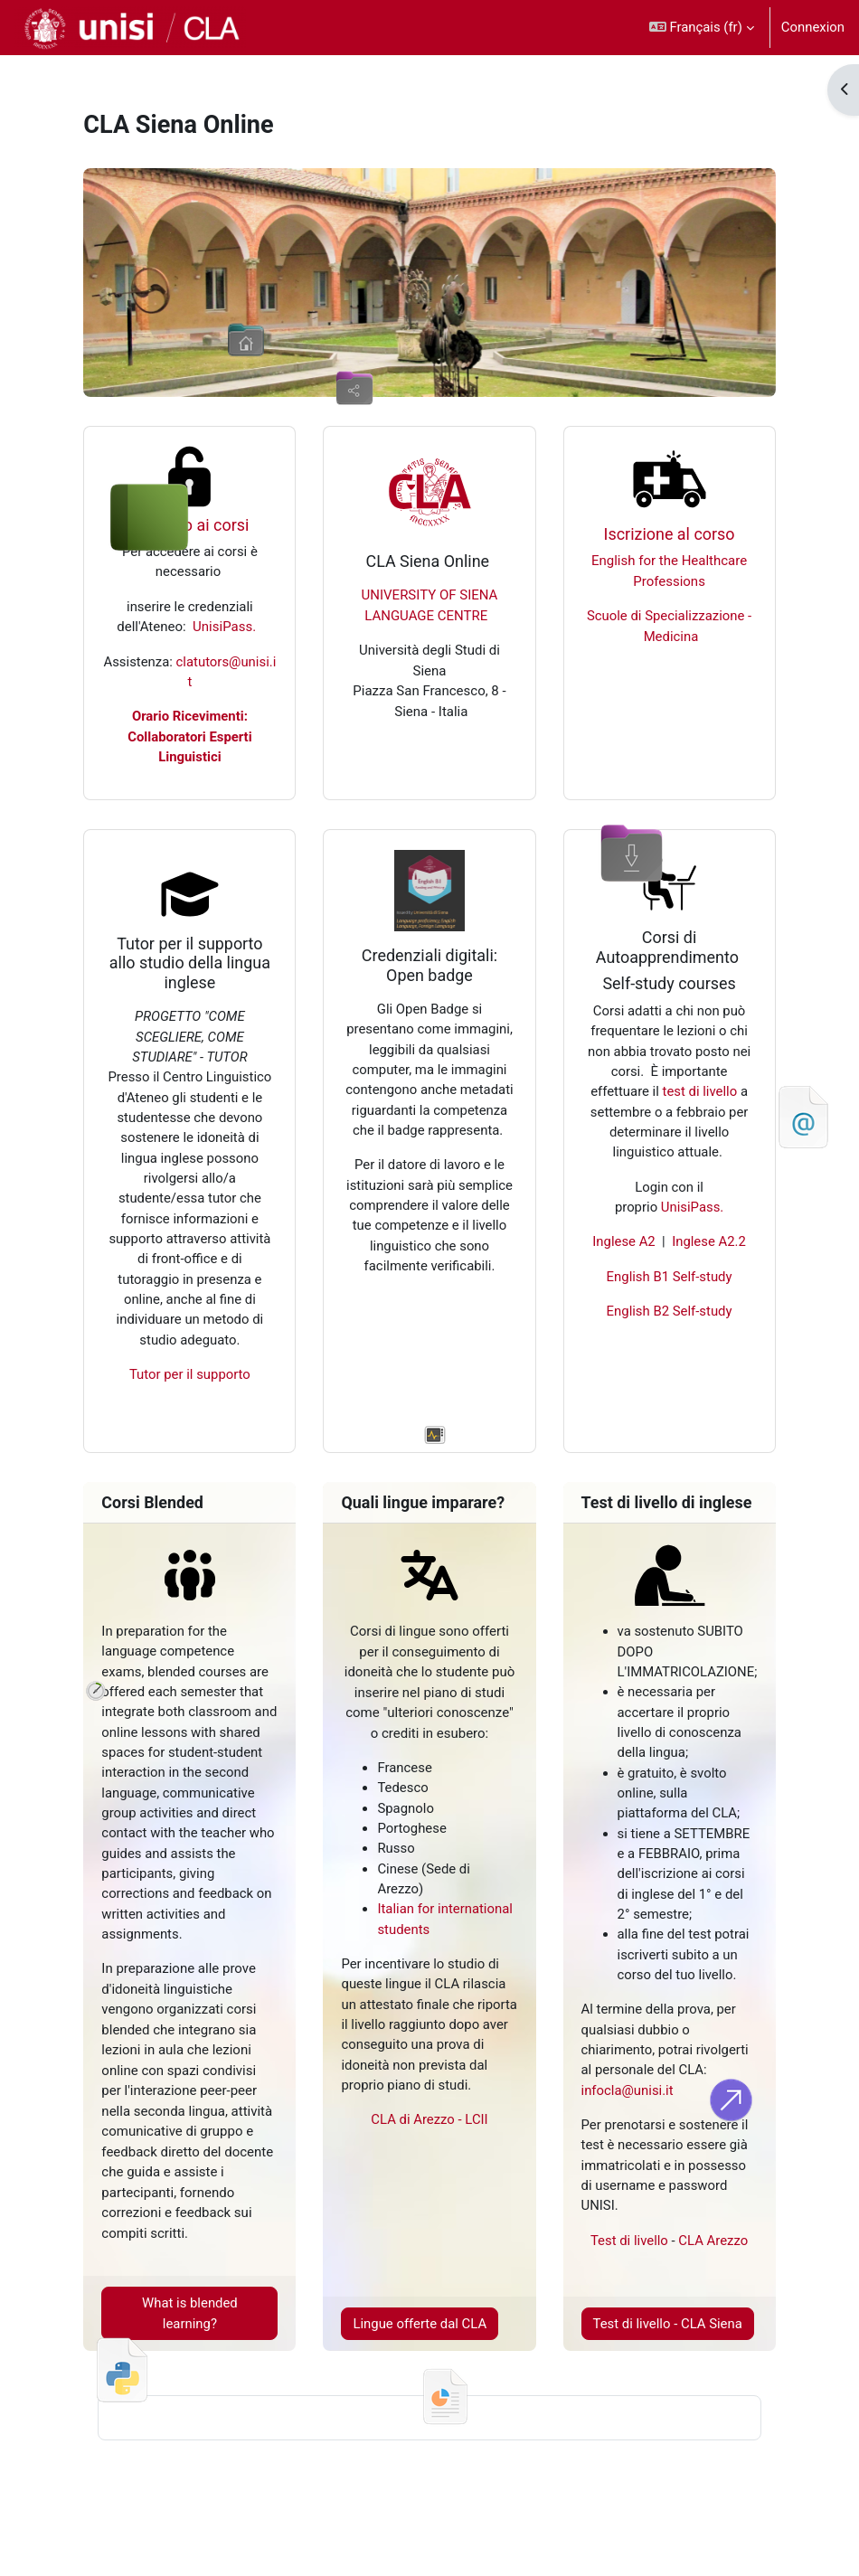 The image size is (859, 2576). What do you see at coordinates (96, 1691) in the screenshot?
I see `open sysprof system profiler` at bounding box center [96, 1691].